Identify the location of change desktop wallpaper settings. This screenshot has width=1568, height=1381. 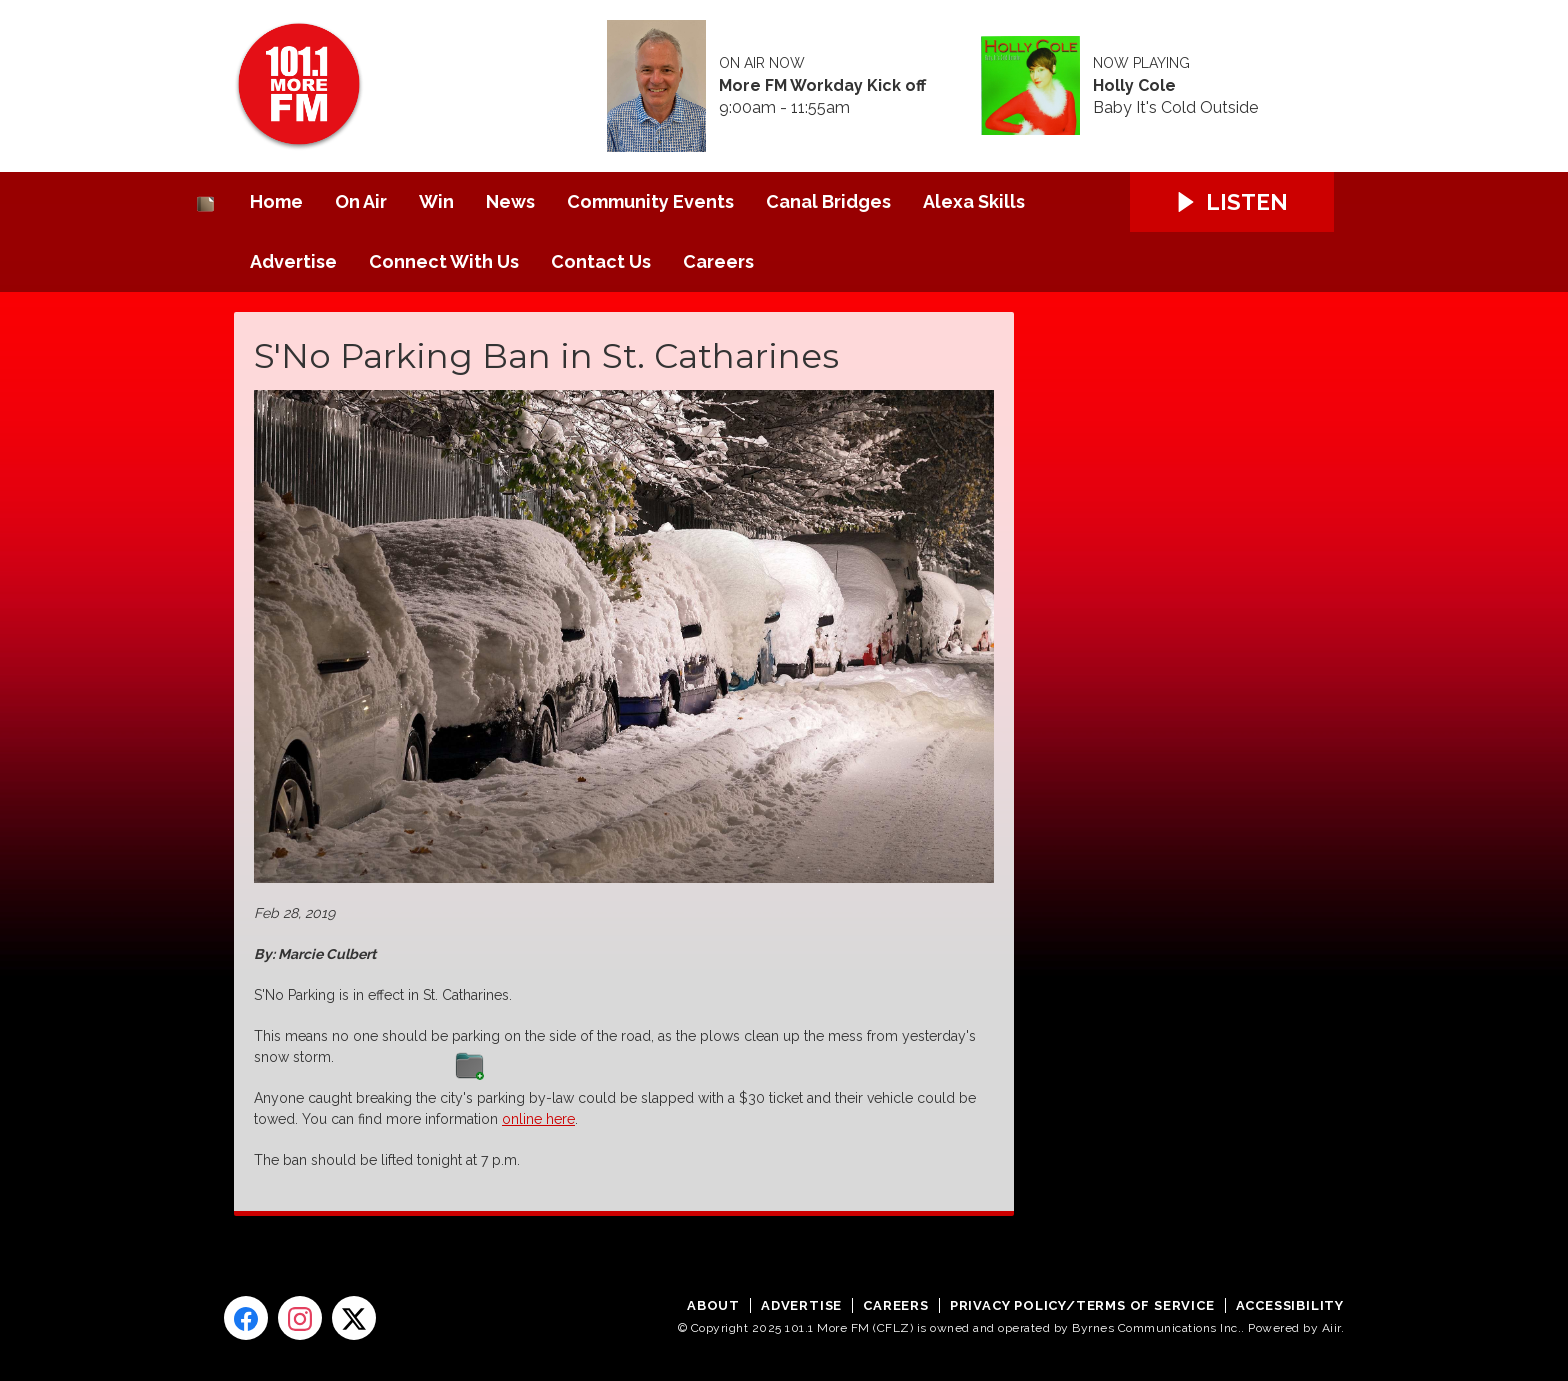
(205, 203).